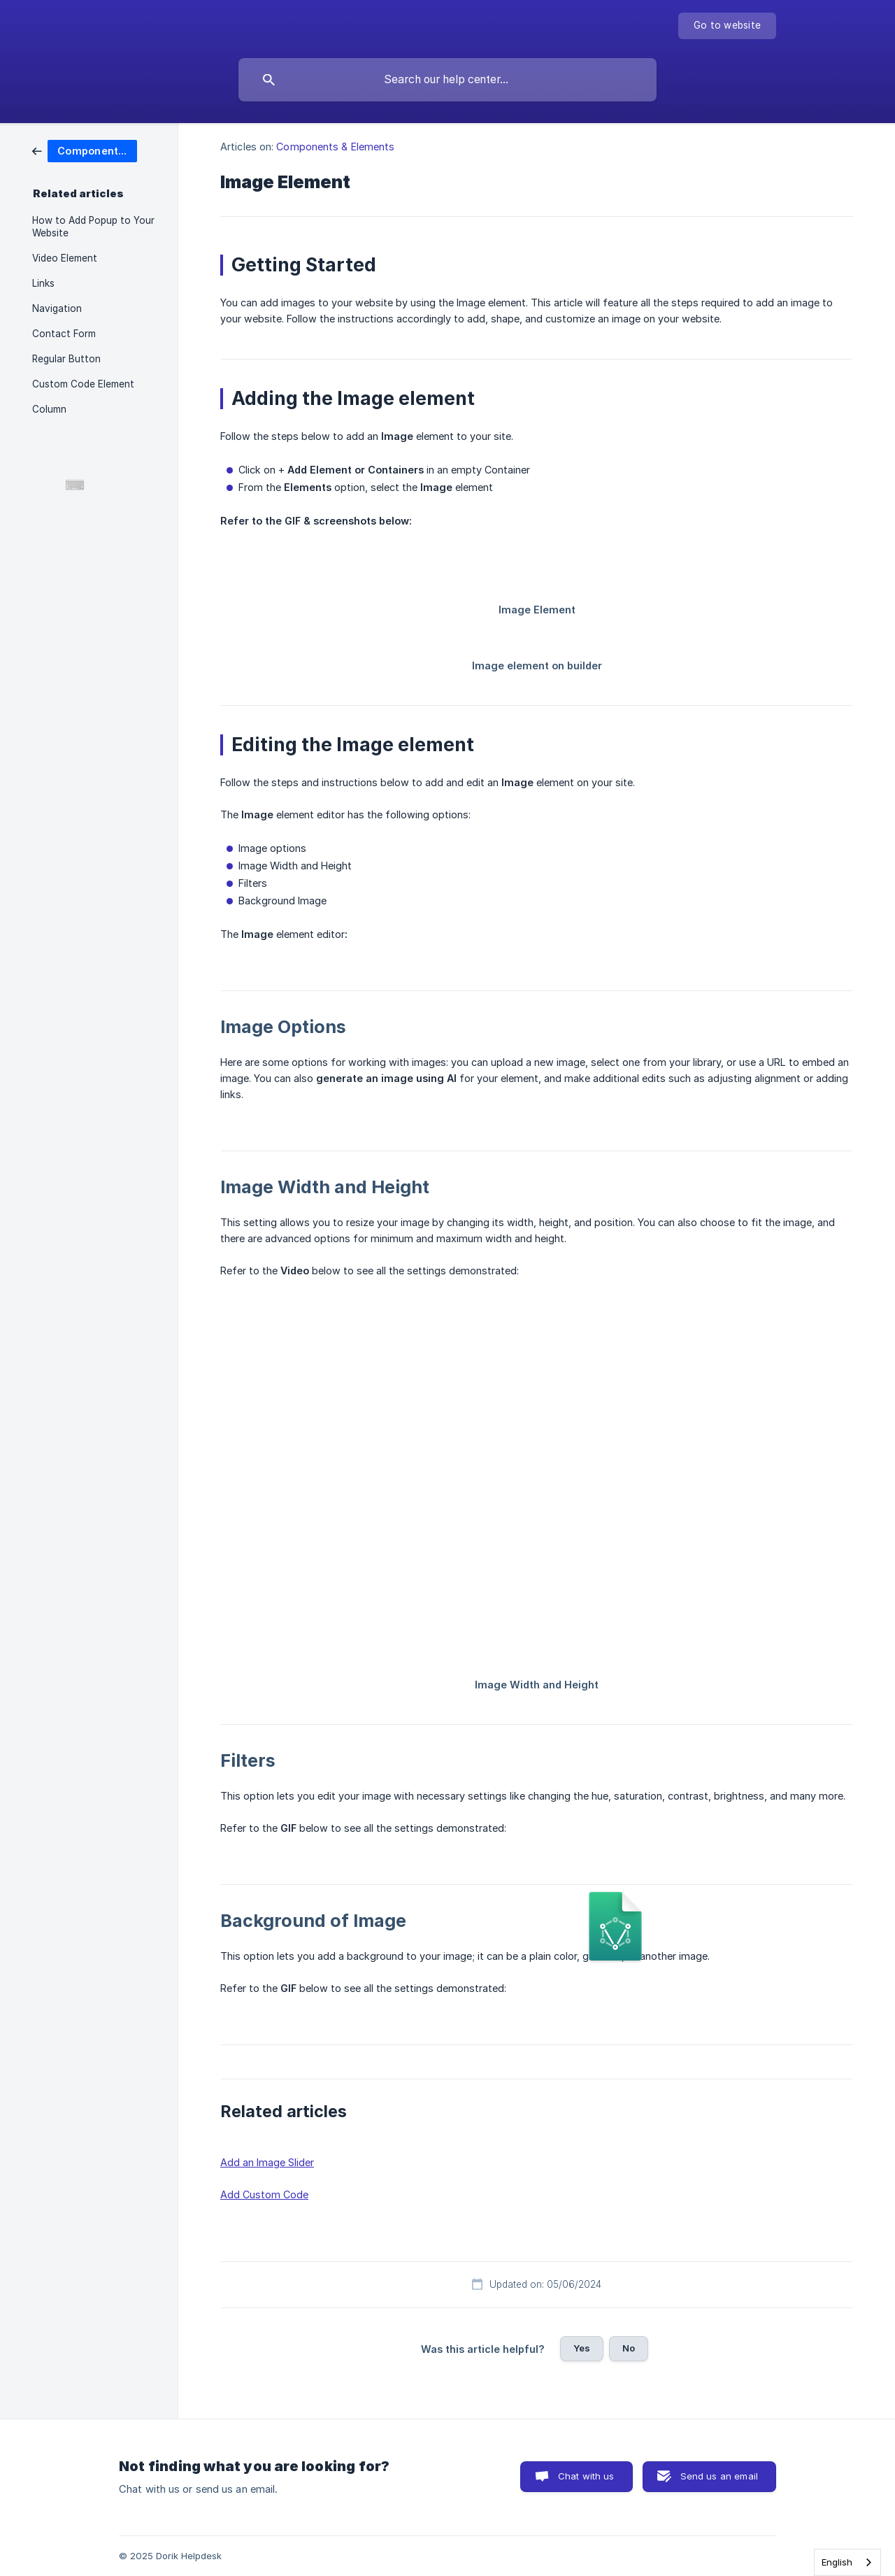 Image resolution: width=895 pixels, height=2576 pixels. What do you see at coordinates (75, 485) in the screenshot?
I see `connect or manage keyboard input device` at bounding box center [75, 485].